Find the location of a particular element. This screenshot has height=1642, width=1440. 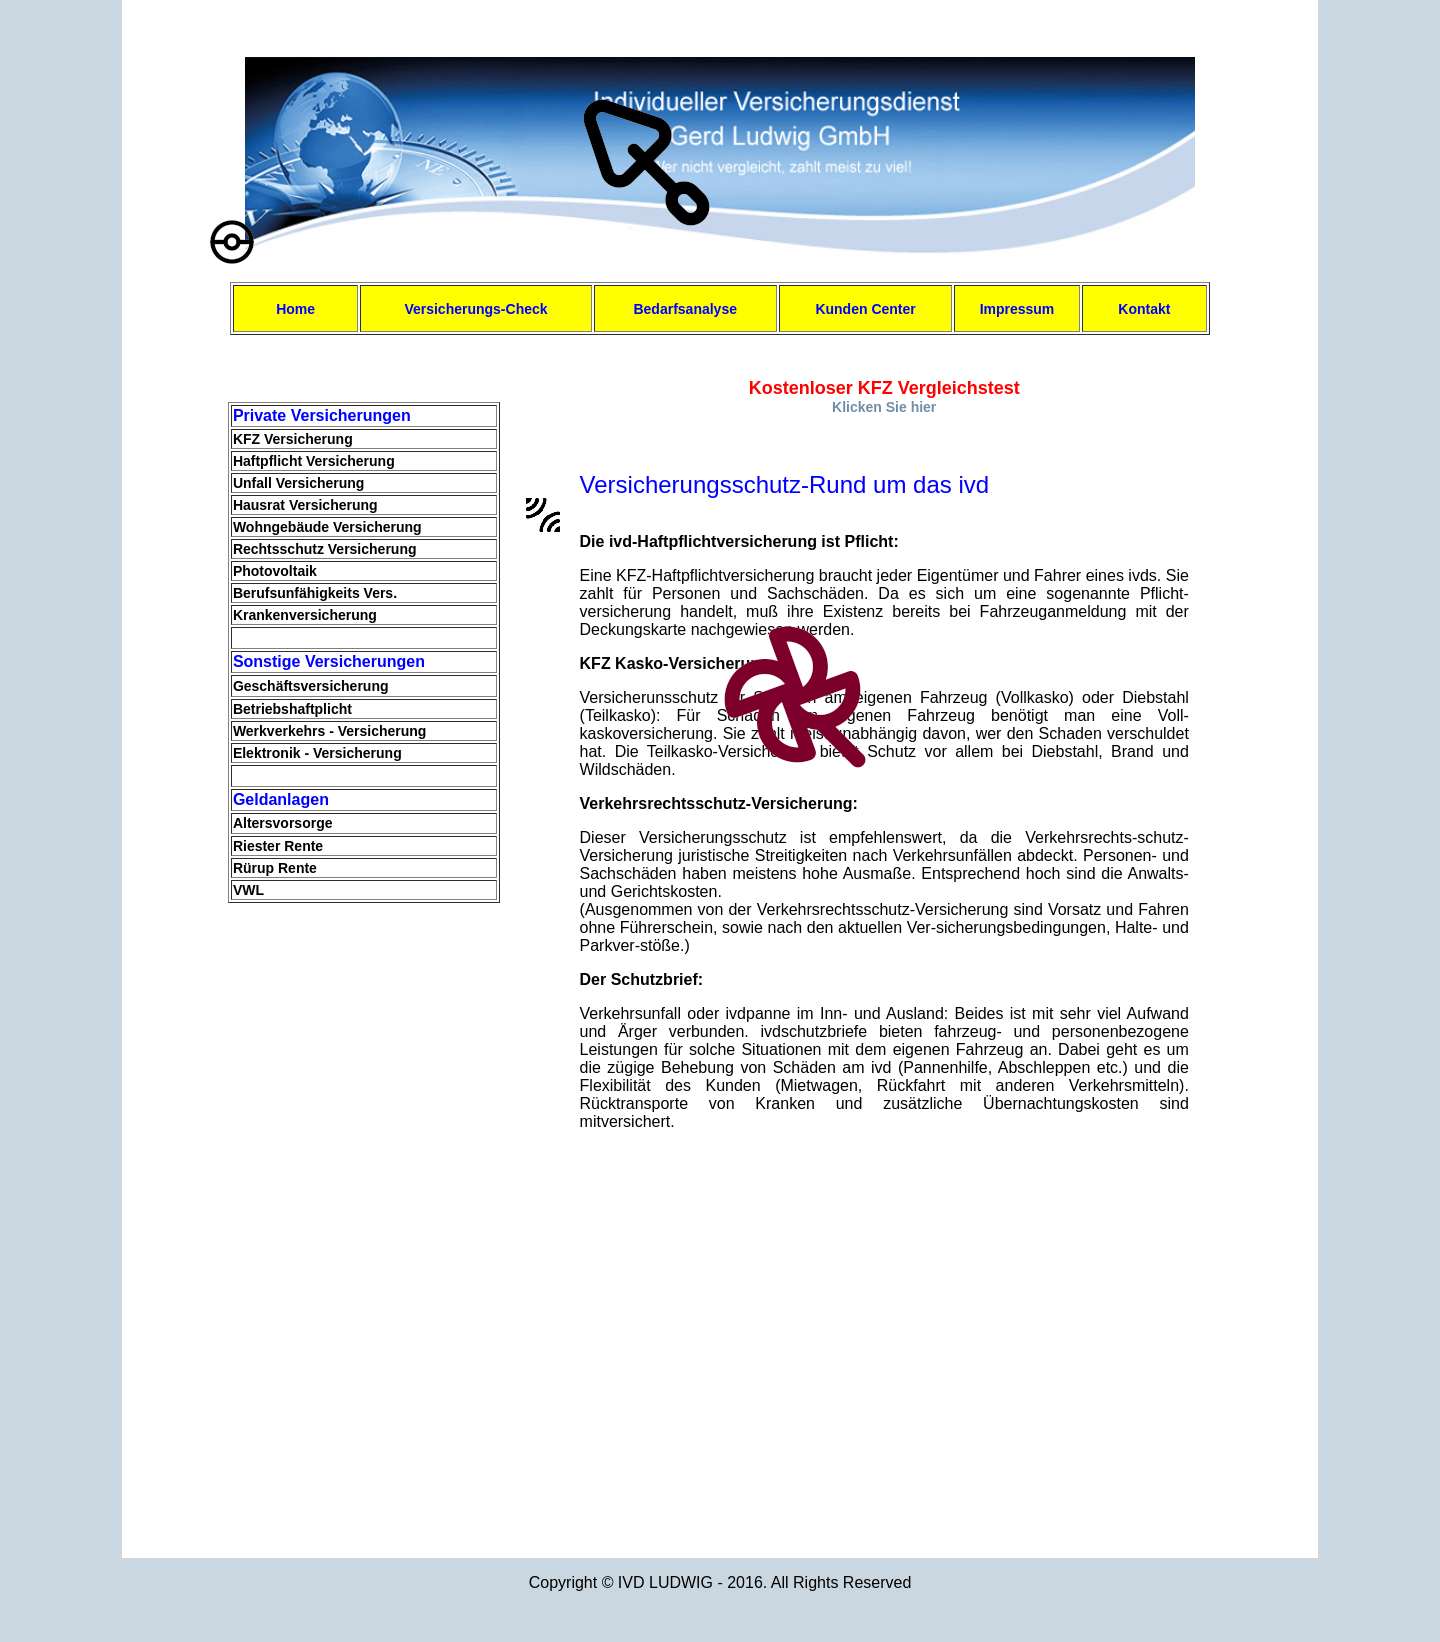

decorative or playful element indicating a fun feature is located at coordinates (797, 699).